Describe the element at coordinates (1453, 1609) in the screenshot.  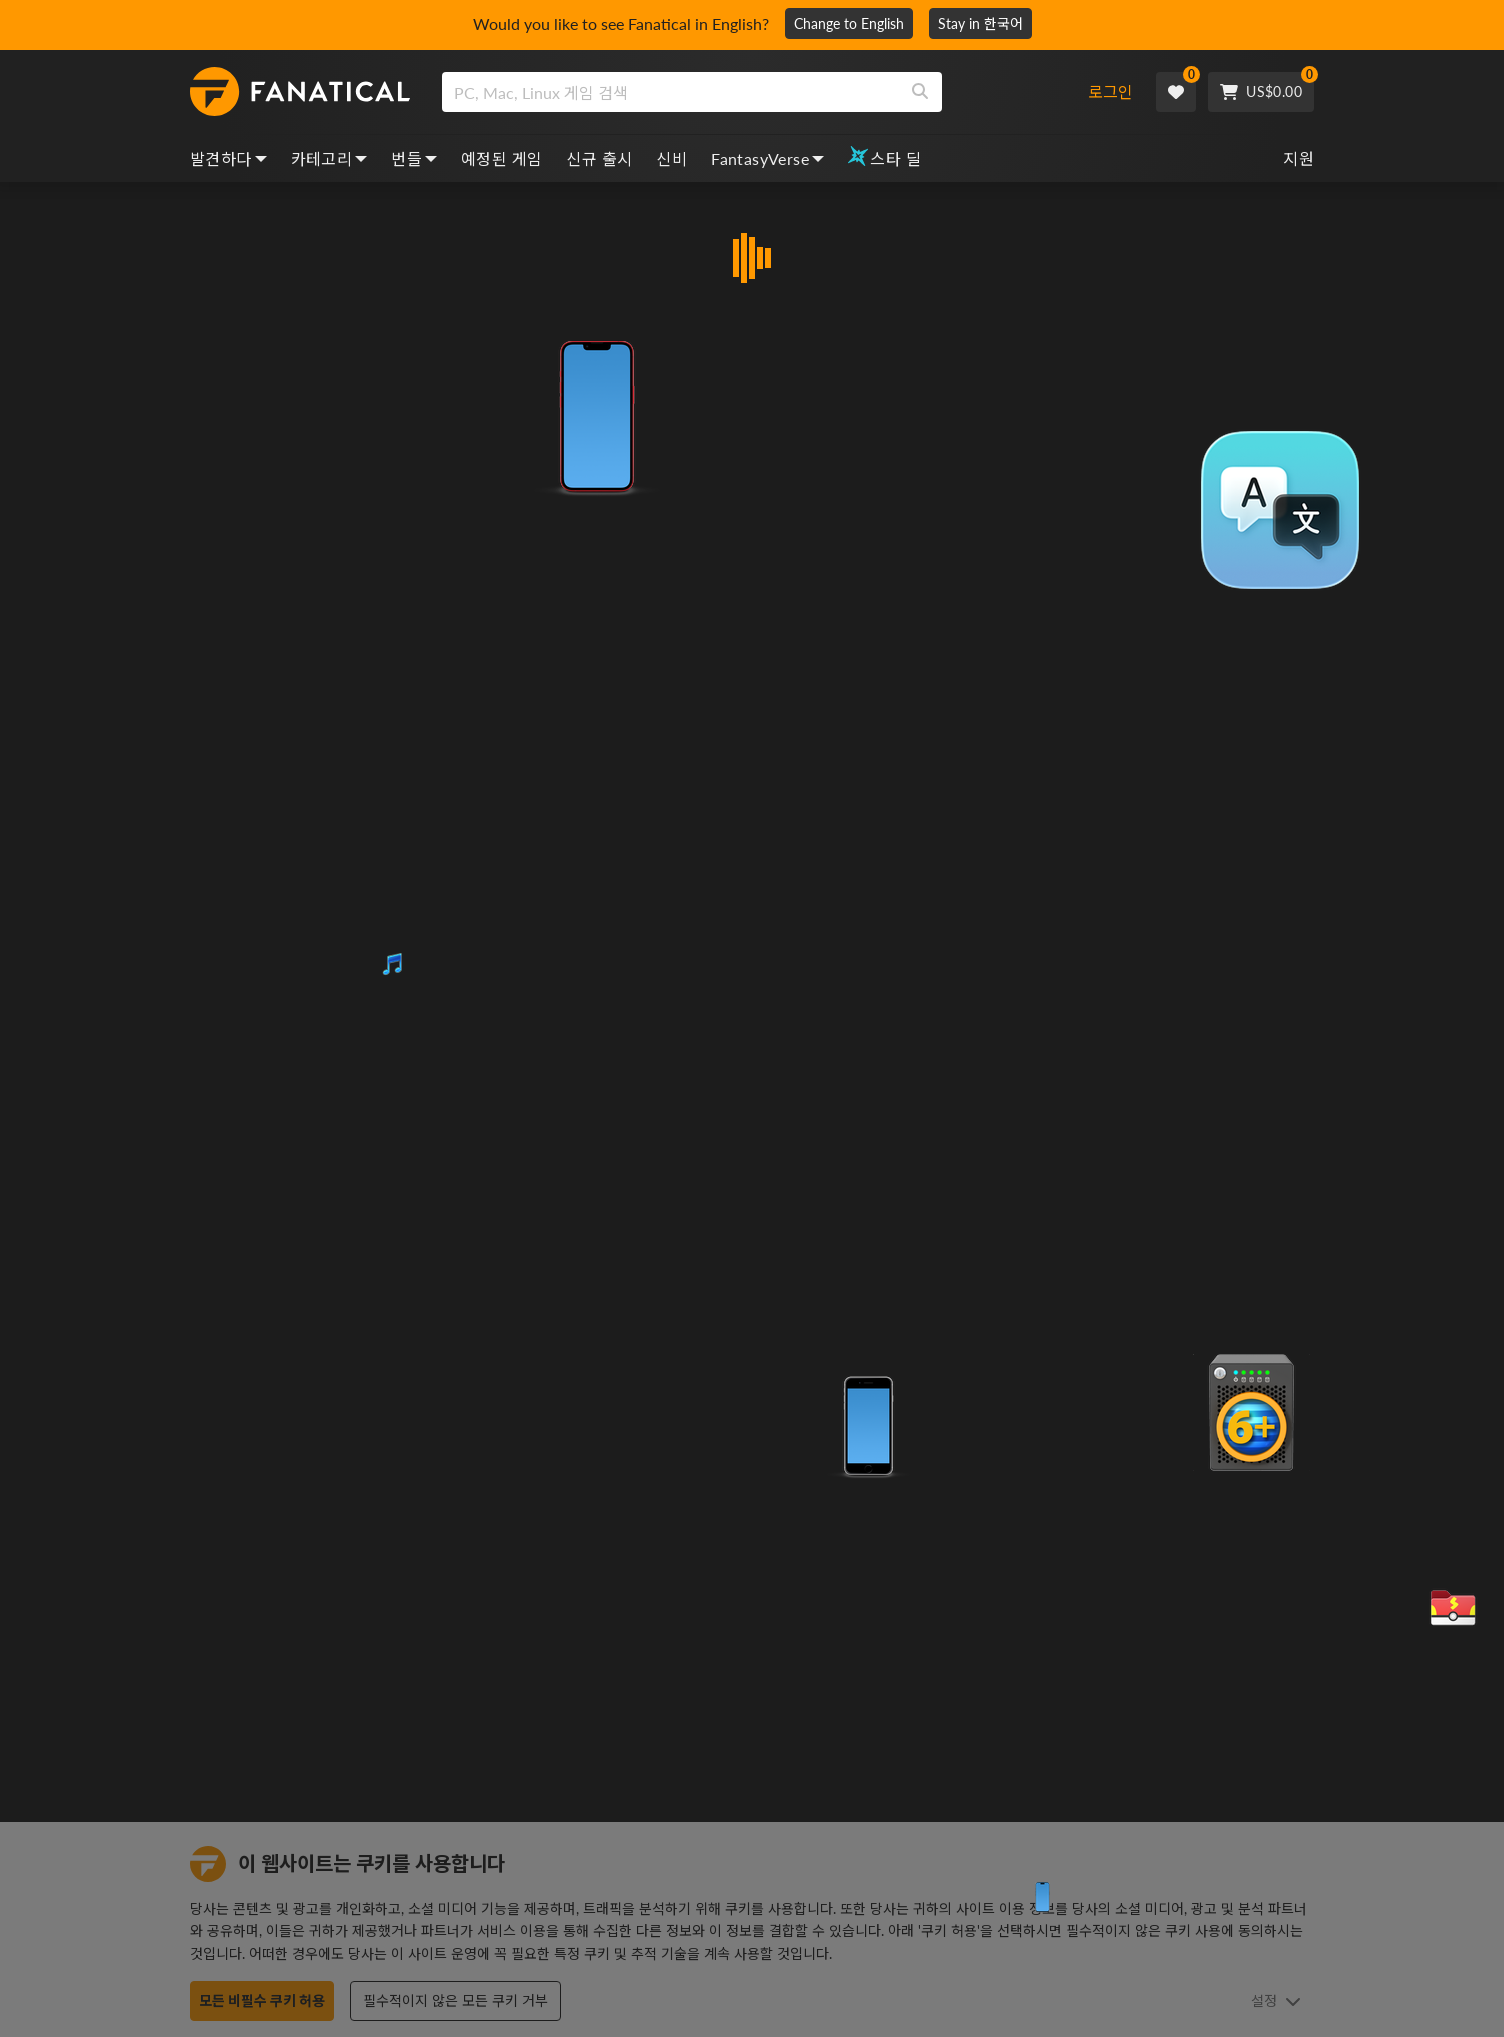
I see `folder for pokémon-related files or game assets` at that location.